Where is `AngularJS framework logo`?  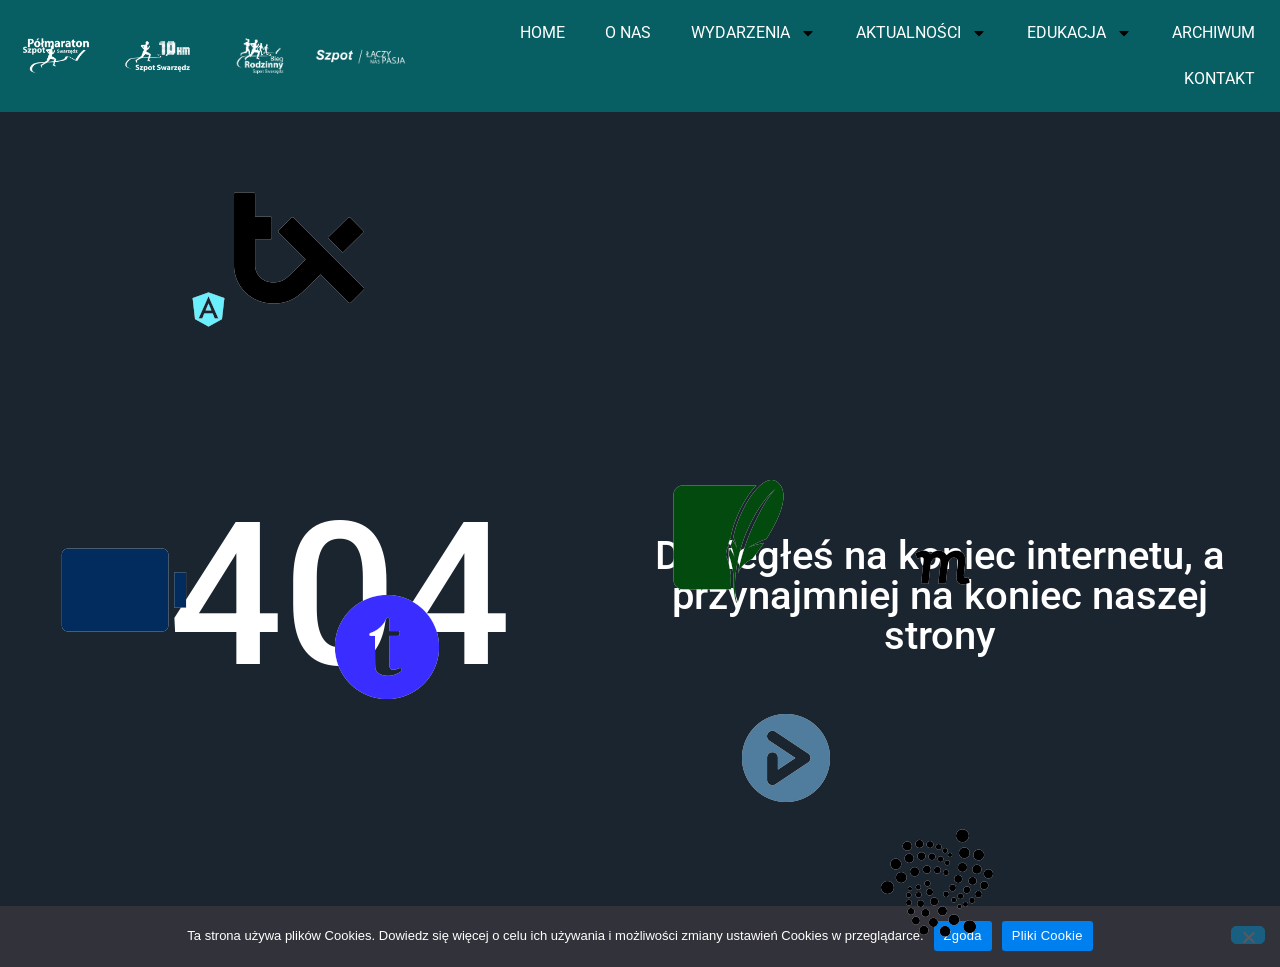
AngularJS framework logo is located at coordinates (208, 309).